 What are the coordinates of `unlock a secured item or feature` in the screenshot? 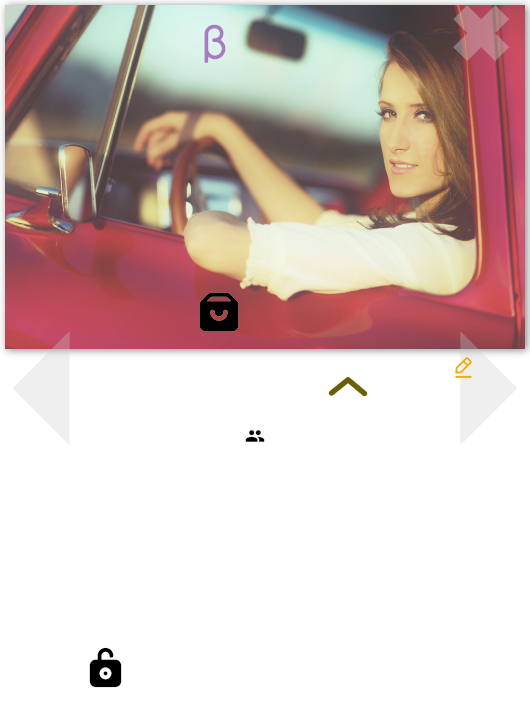 It's located at (105, 667).